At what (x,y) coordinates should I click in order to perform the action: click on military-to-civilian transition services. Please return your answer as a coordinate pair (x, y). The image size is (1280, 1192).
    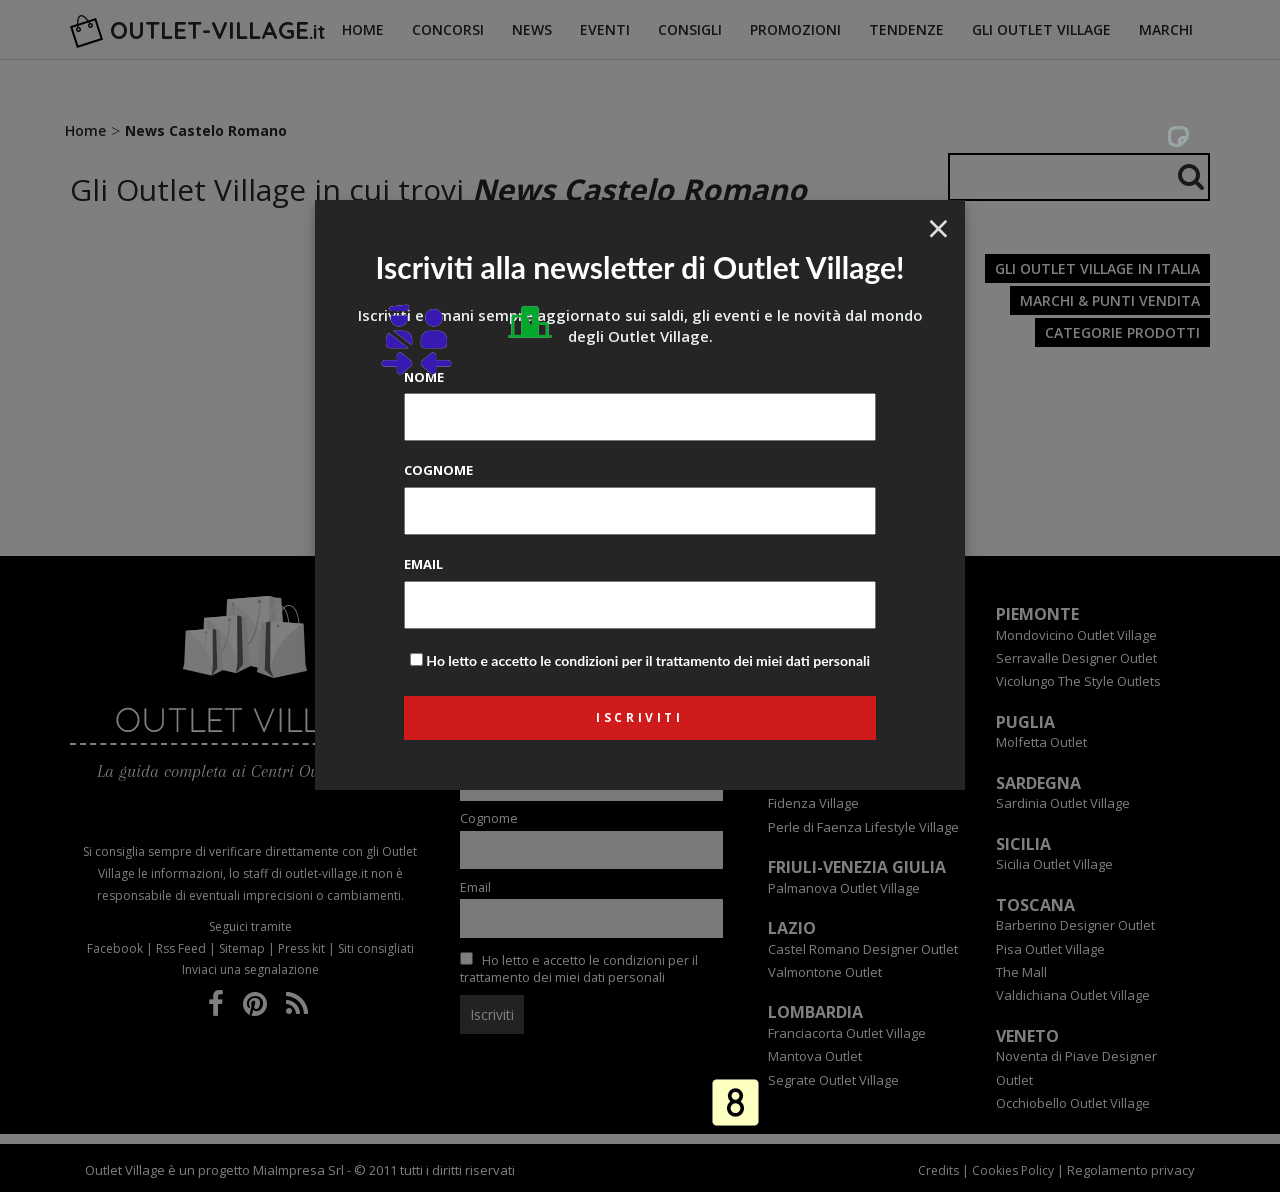
    Looking at the image, I should click on (416, 339).